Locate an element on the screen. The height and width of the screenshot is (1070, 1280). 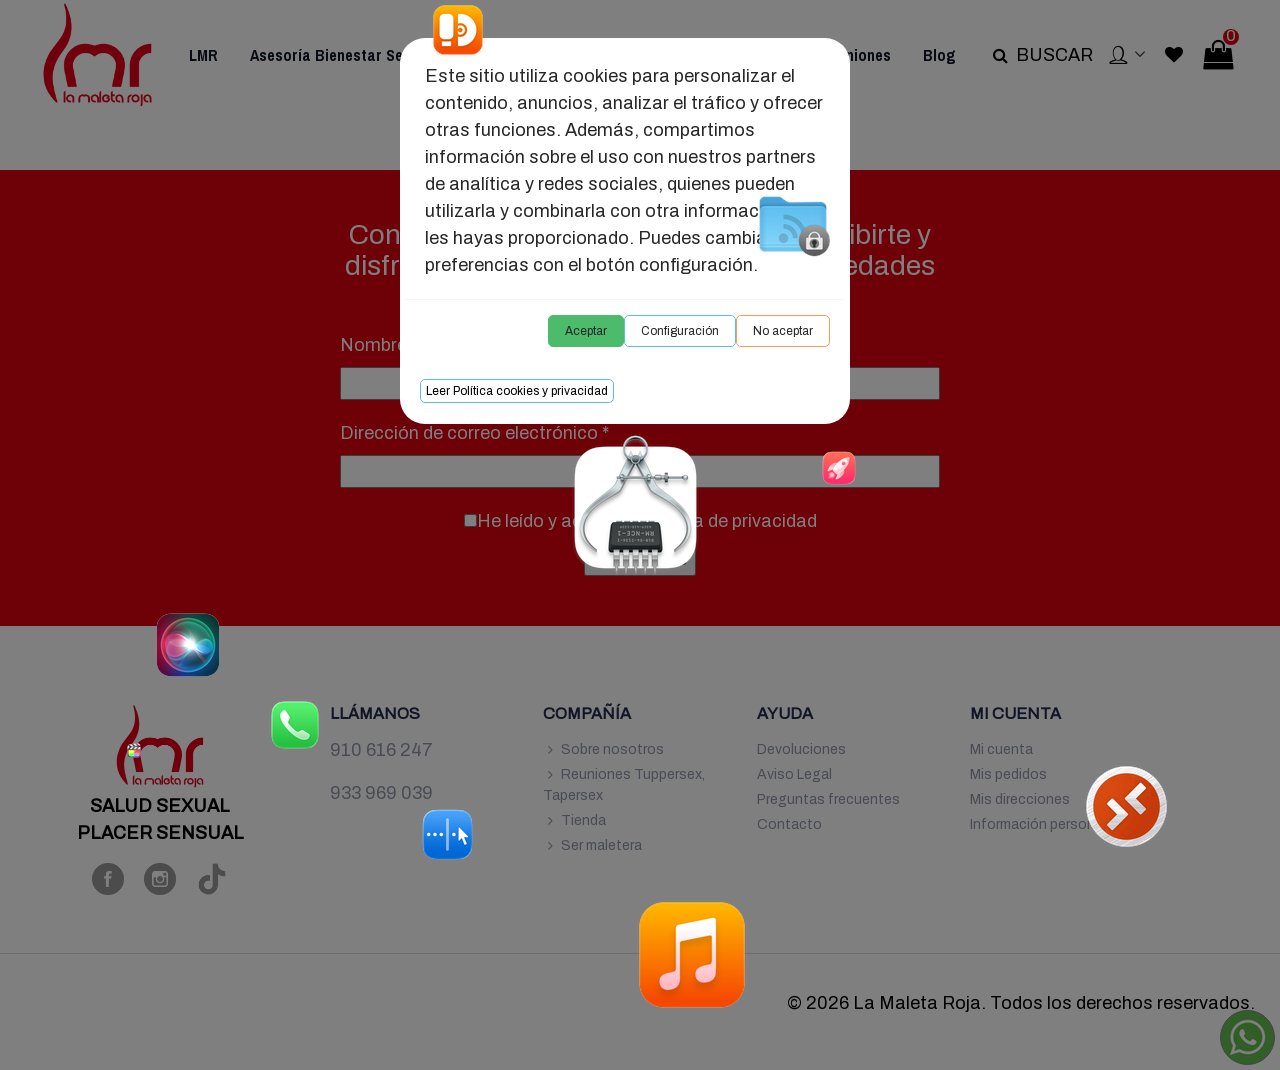
launch the games app is located at coordinates (839, 468).